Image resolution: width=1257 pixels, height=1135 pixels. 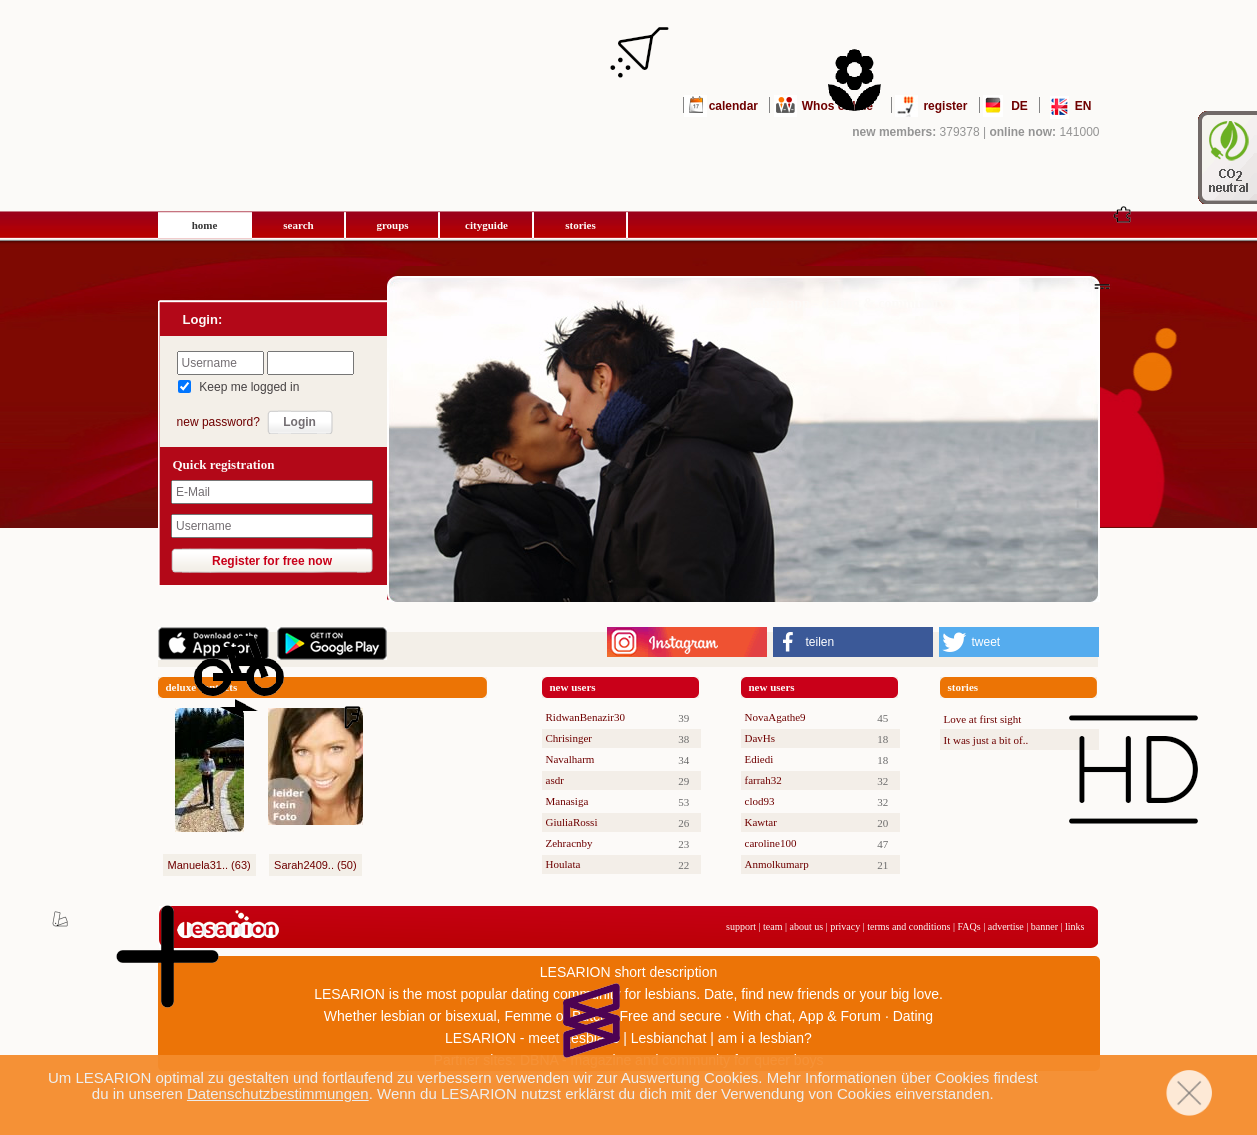 I want to click on find nearby florists or flower shops, so click(x=854, y=81).